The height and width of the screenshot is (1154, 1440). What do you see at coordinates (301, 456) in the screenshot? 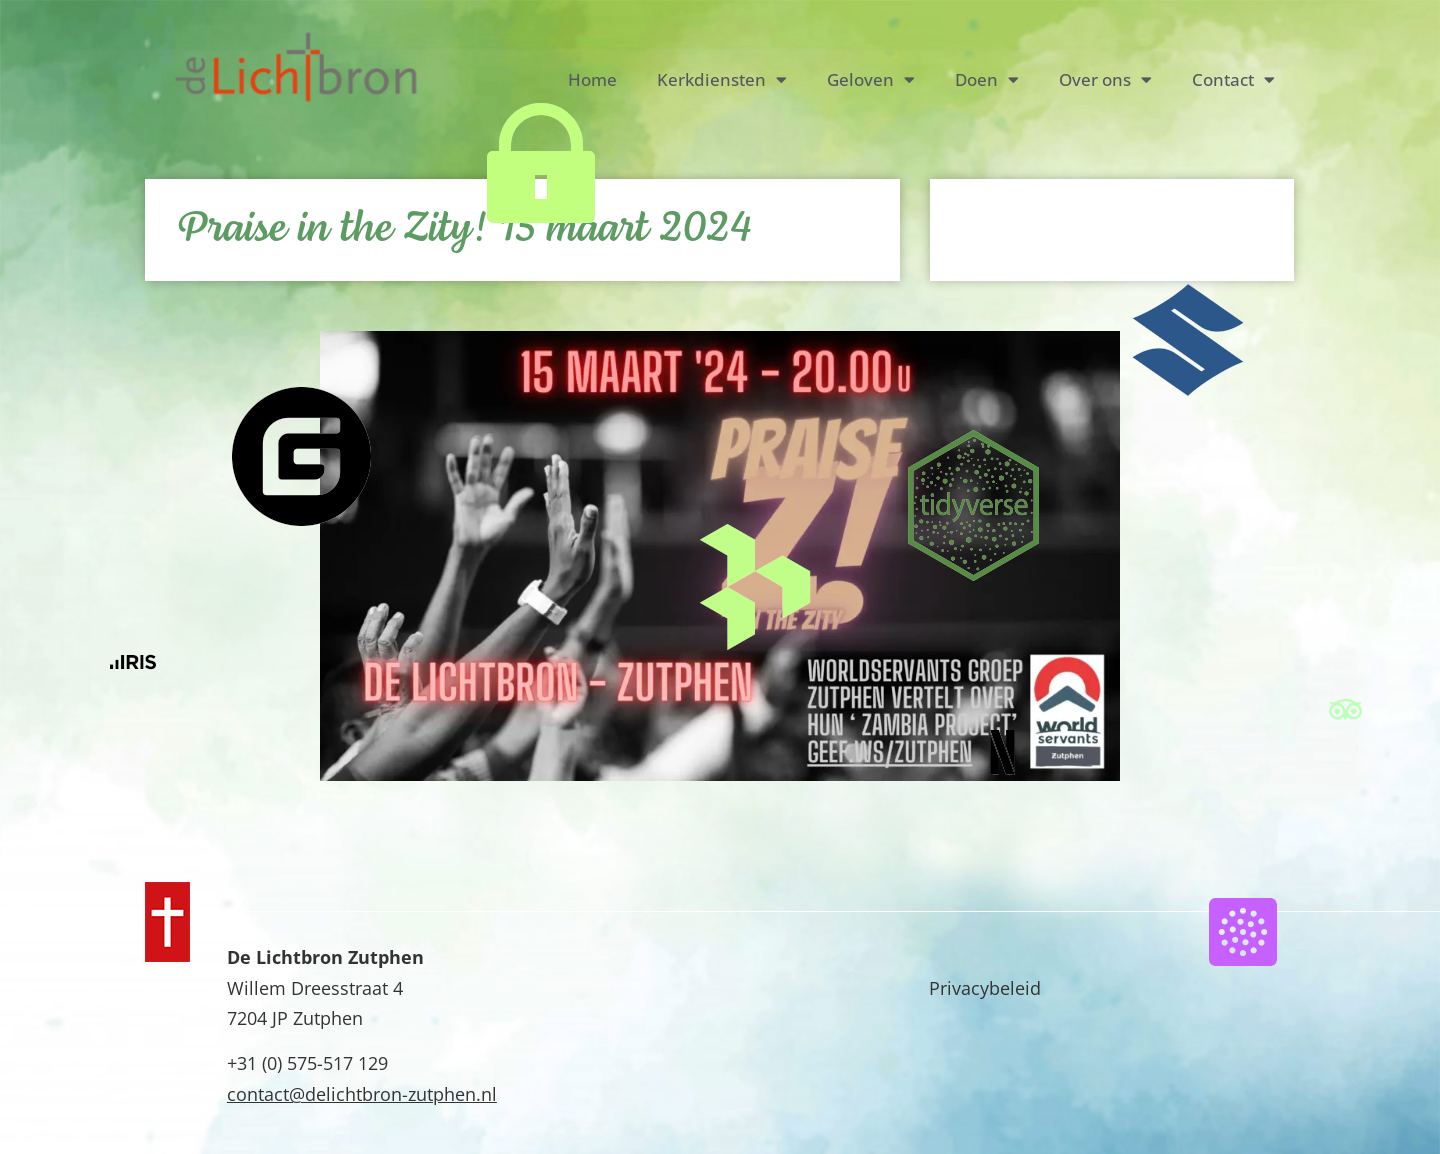
I see `open gitee repository` at bounding box center [301, 456].